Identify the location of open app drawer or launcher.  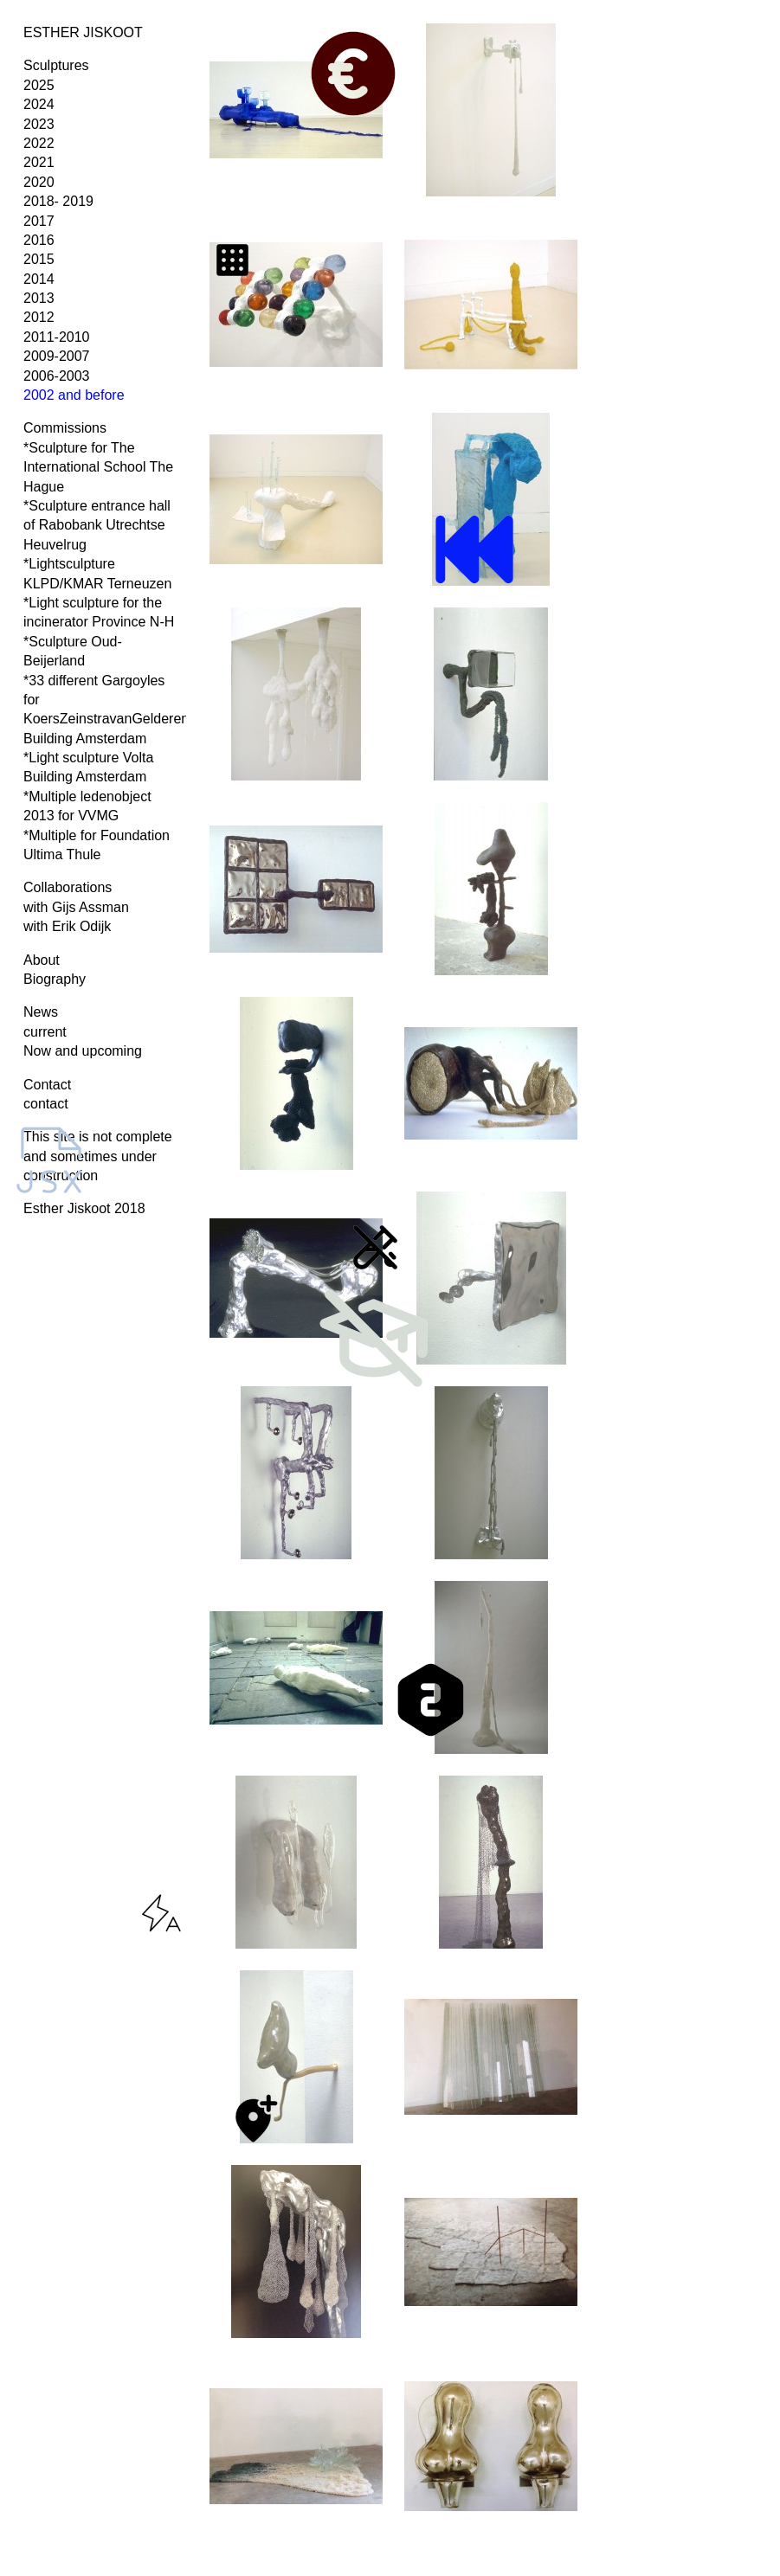
(232, 260).